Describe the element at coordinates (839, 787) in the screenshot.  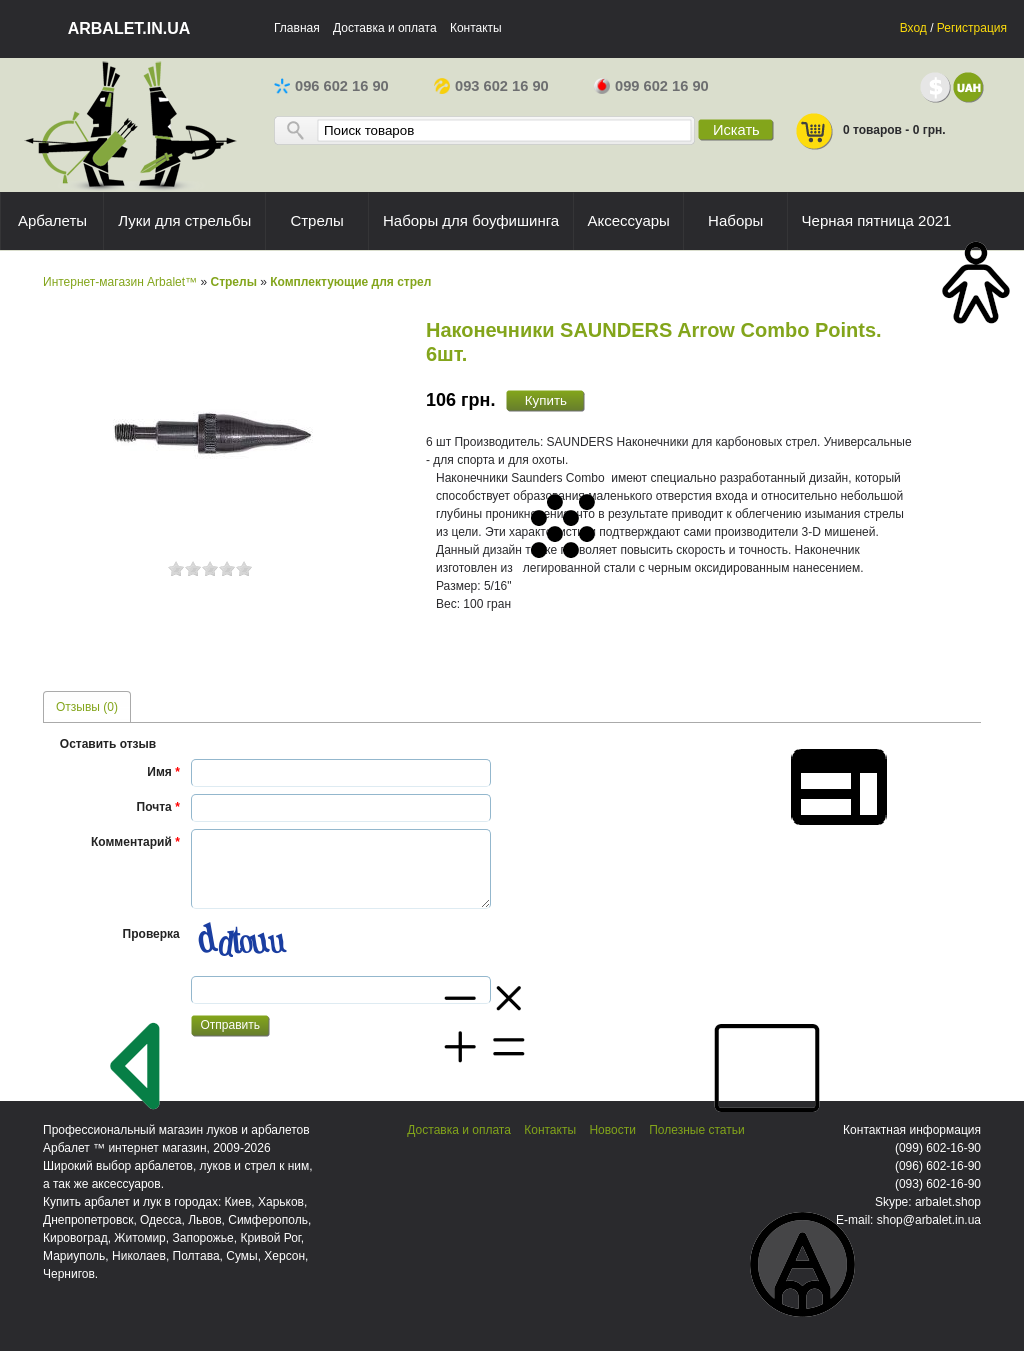
I see `open web browser` at that location.